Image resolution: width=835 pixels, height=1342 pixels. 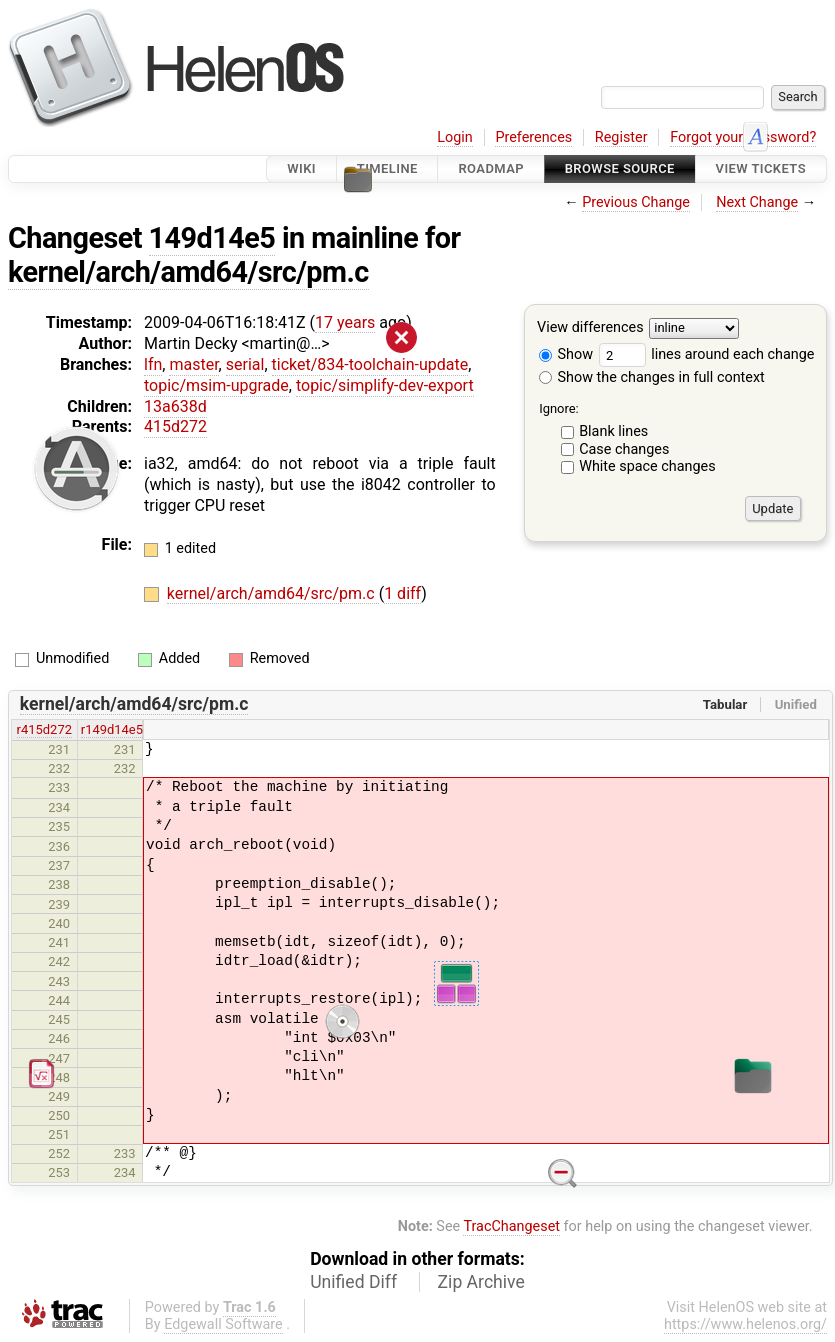 I want to click on open a font file, so click(x=755, y=136).